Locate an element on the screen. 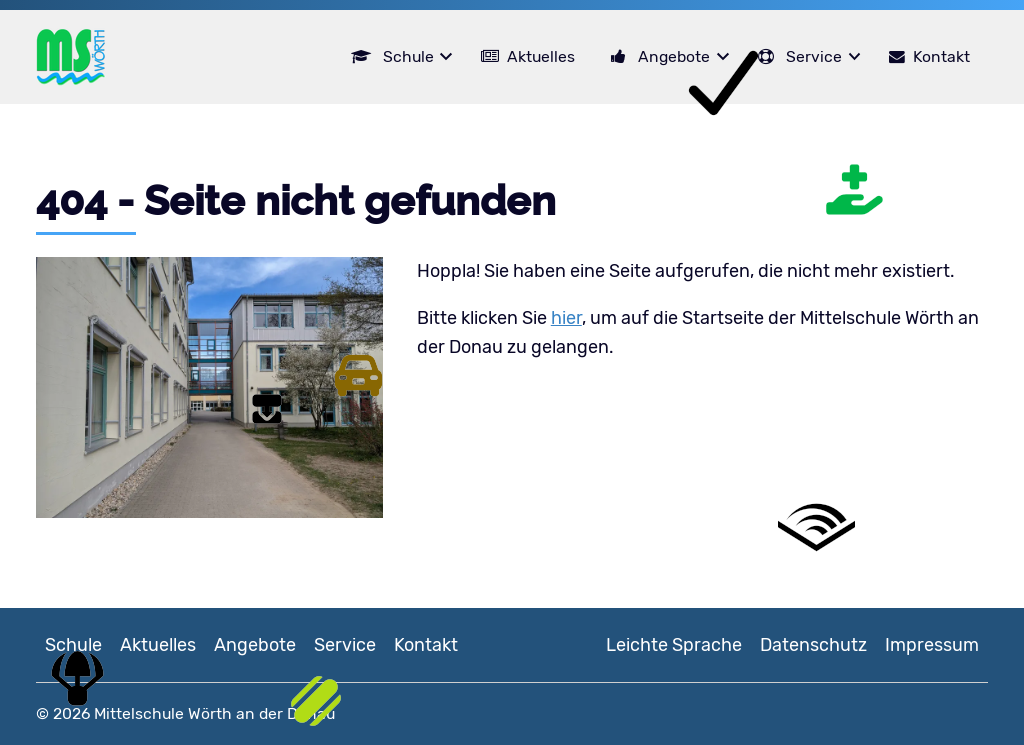  confirms a completed action or task is located at coordinates (723, 80).